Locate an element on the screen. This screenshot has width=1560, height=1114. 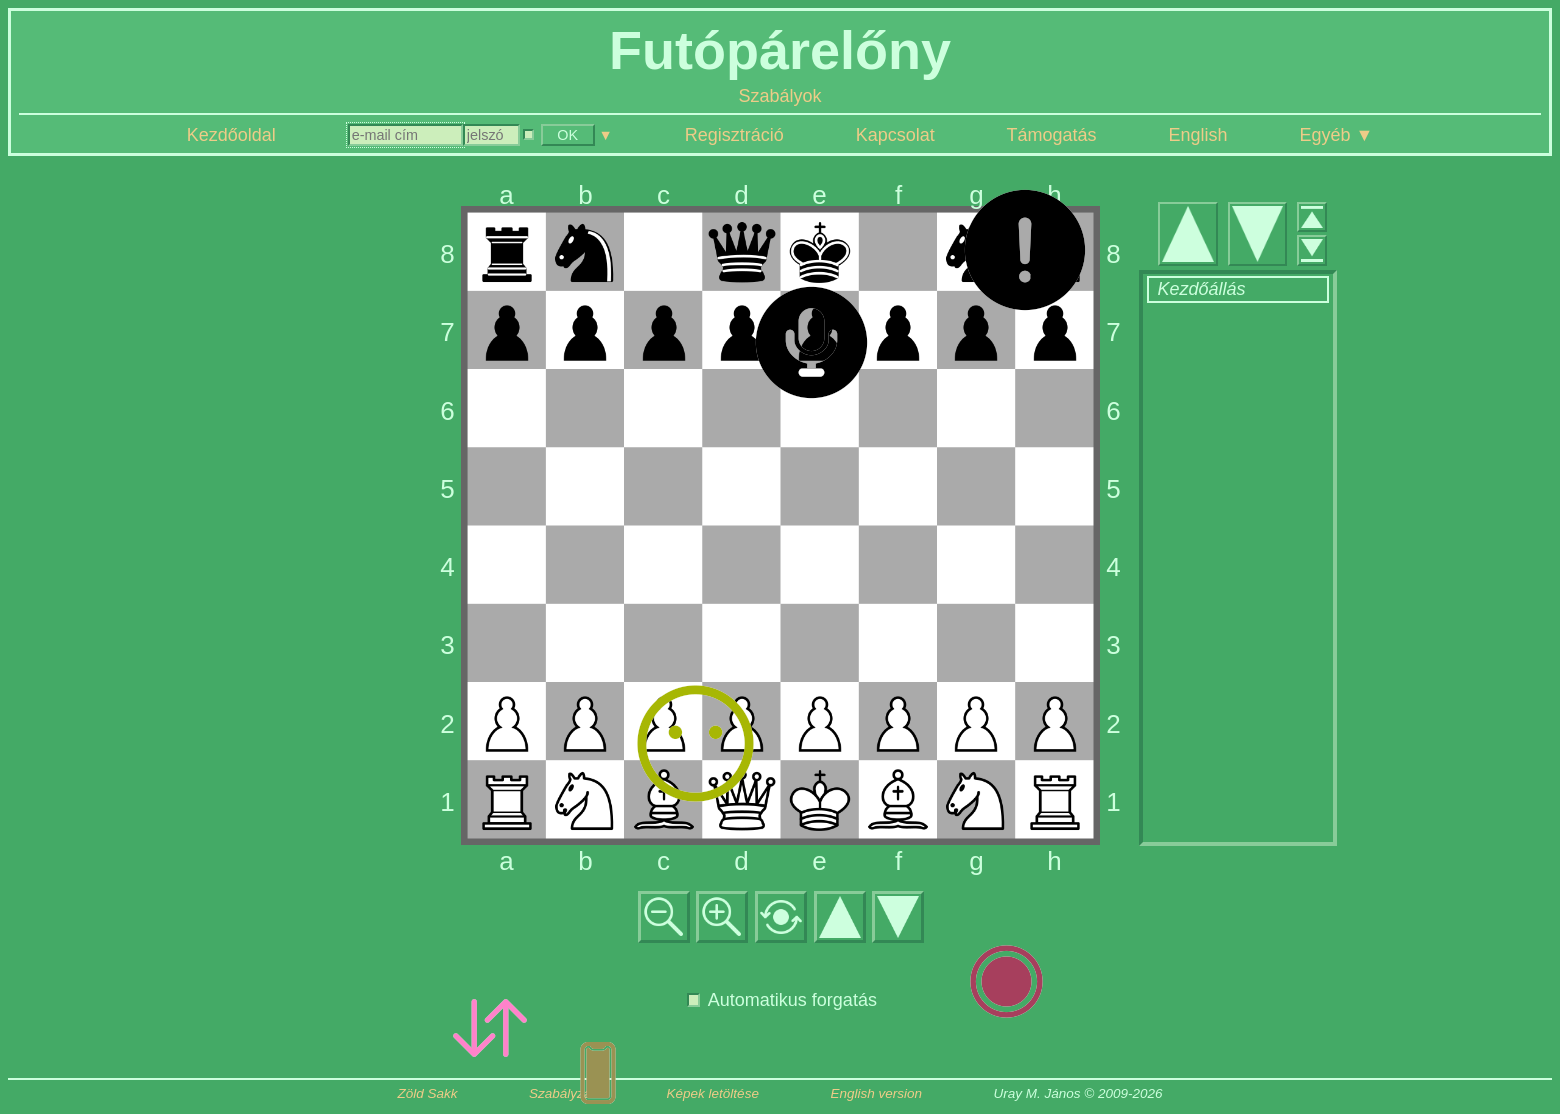
indicates a warning or error state is located at coordinates (1025, 250).